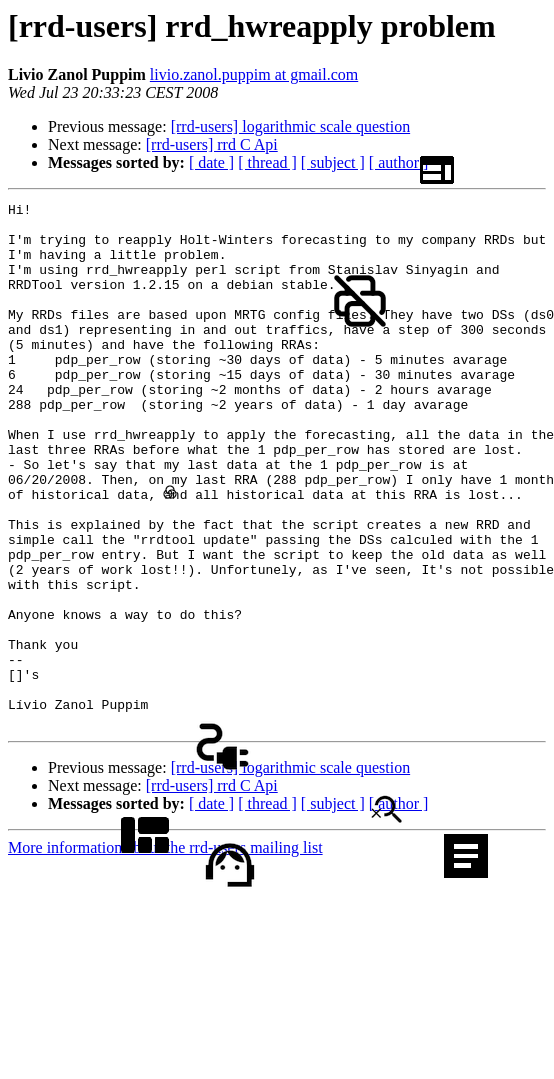 The height and width of the screenshot is (1079, 554). I want to click on contact customer support, so click(230, 865).